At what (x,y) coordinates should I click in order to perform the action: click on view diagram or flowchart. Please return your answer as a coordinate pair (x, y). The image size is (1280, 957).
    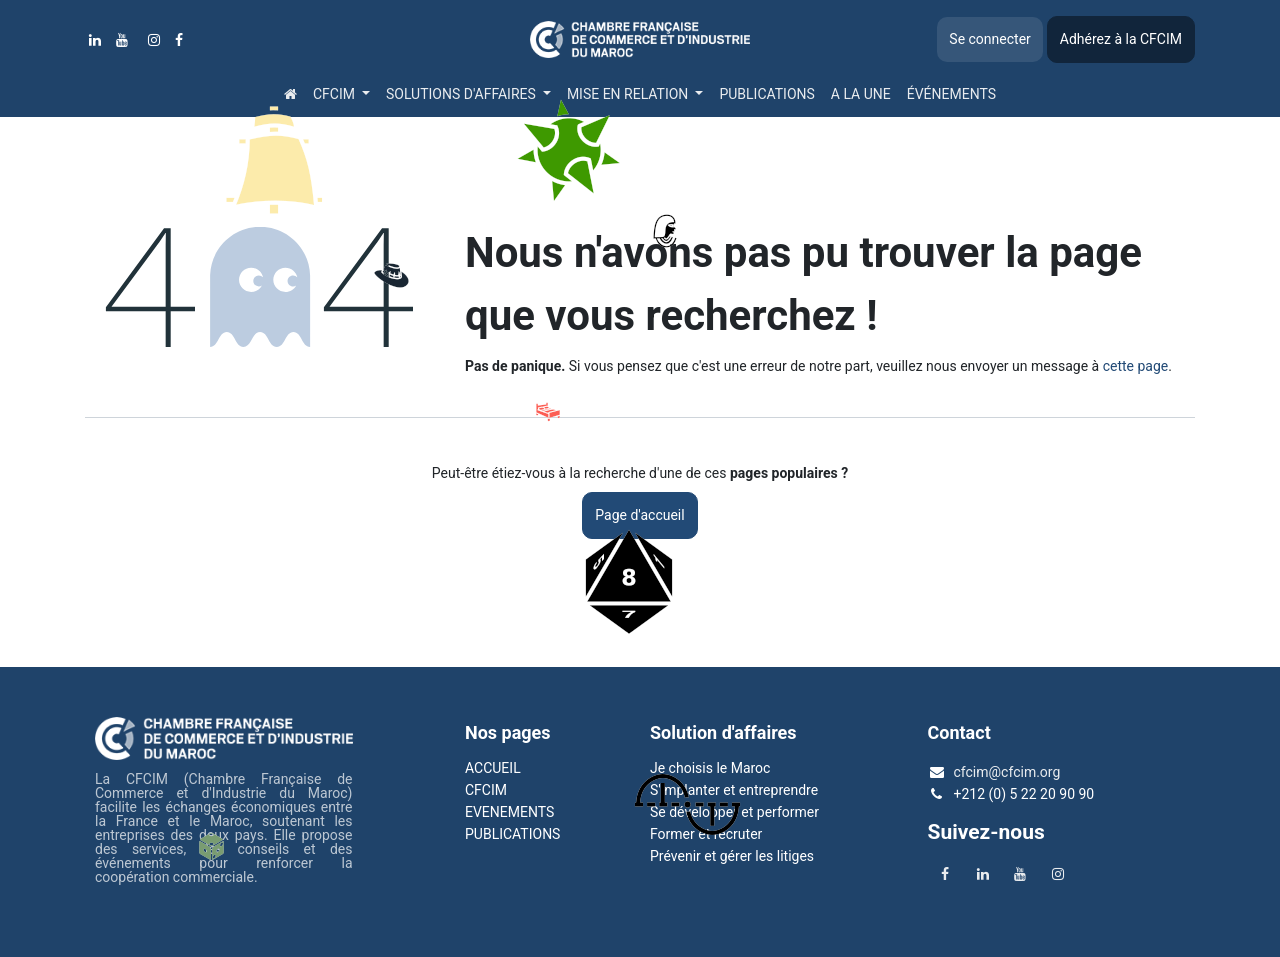
    Looking at the image, I should click on (687, 804).